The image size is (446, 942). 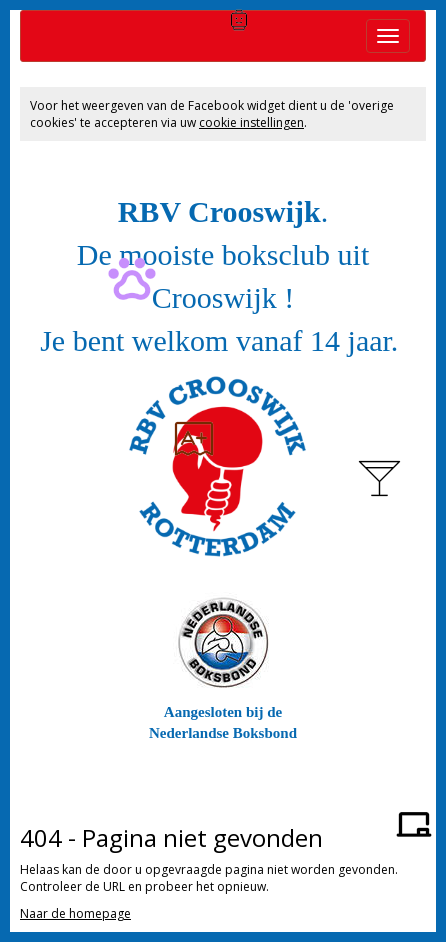 What do you see at coordinates (194, 438) in the screenshot?
I see `view exam or test results` at bounding box center [194, 438].